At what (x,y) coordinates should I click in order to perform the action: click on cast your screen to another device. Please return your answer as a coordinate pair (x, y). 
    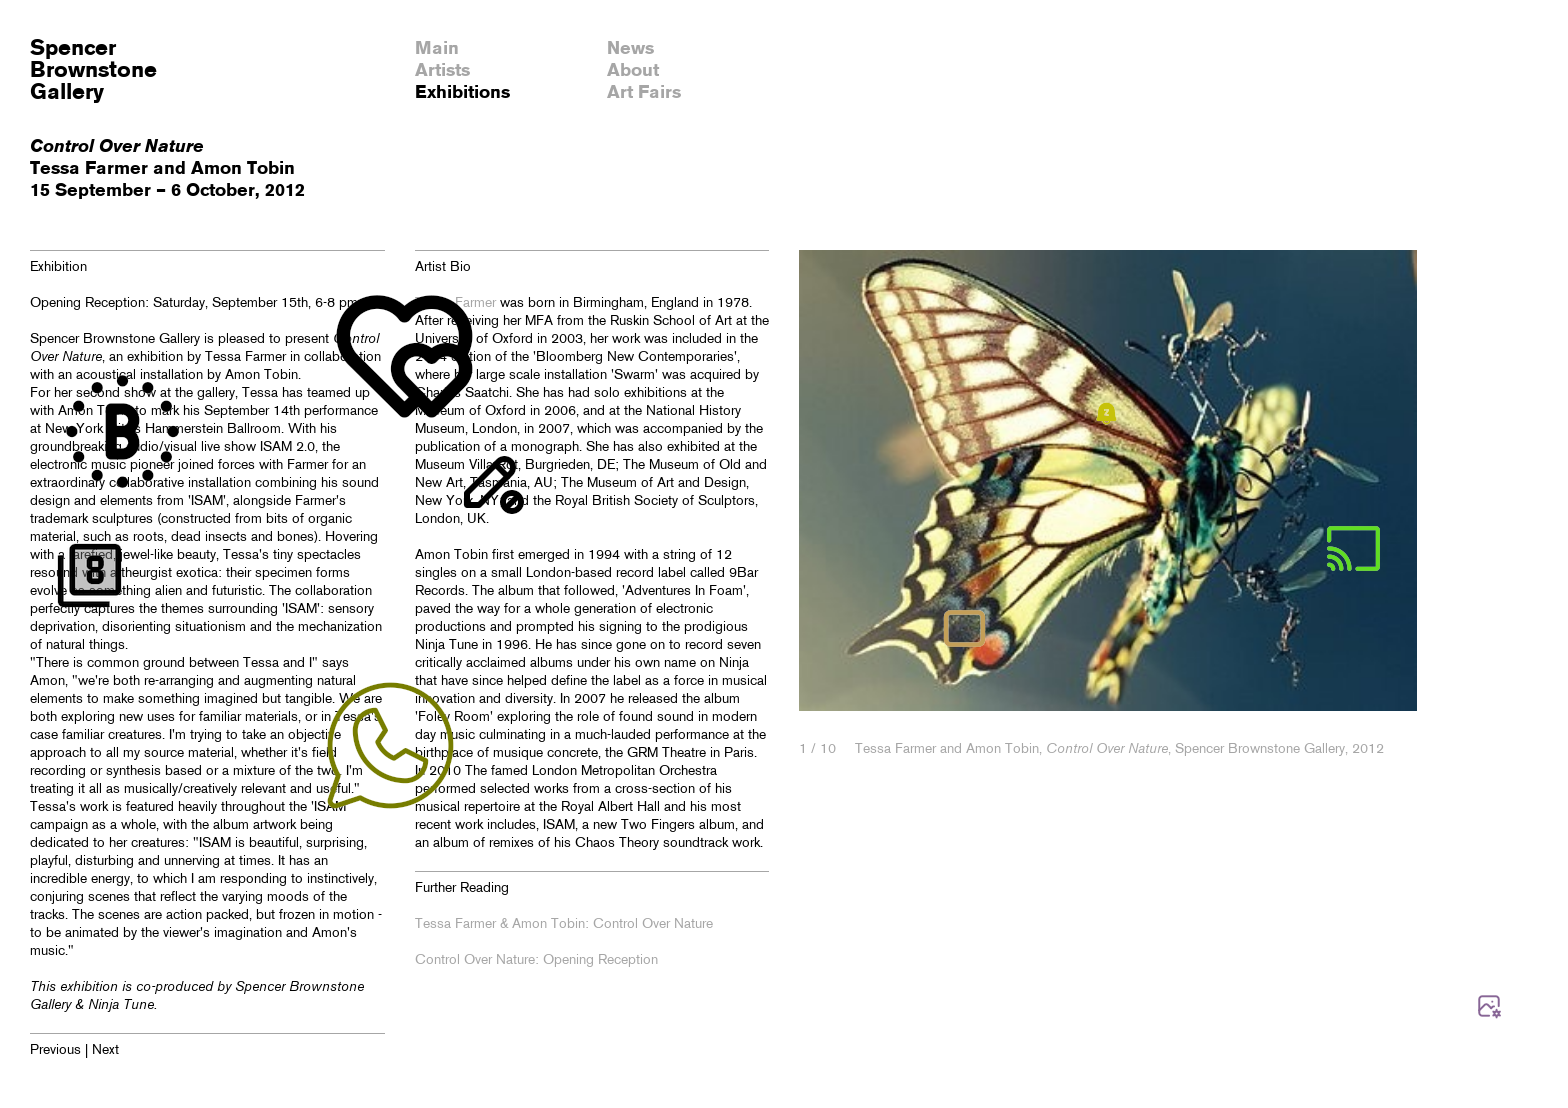
    Looking at the image, I should click on (1353, 548).